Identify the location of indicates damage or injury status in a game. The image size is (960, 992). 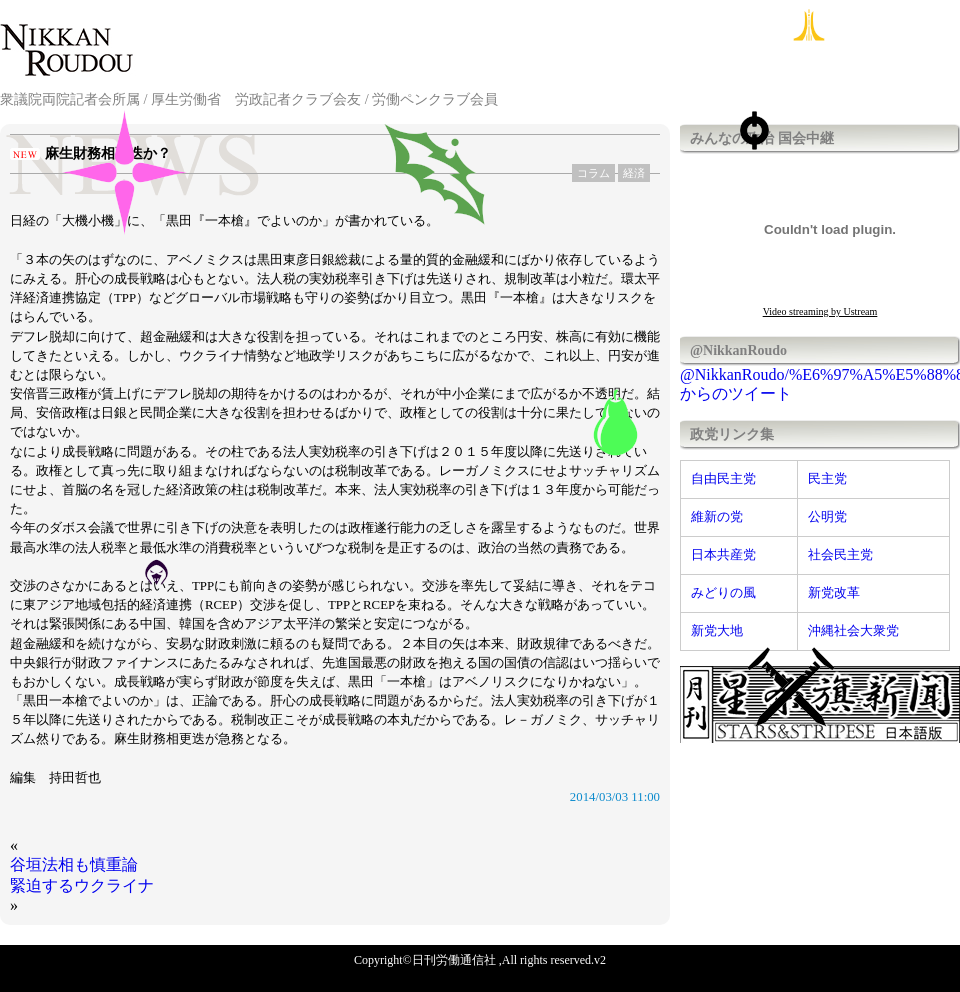
(434, 174).